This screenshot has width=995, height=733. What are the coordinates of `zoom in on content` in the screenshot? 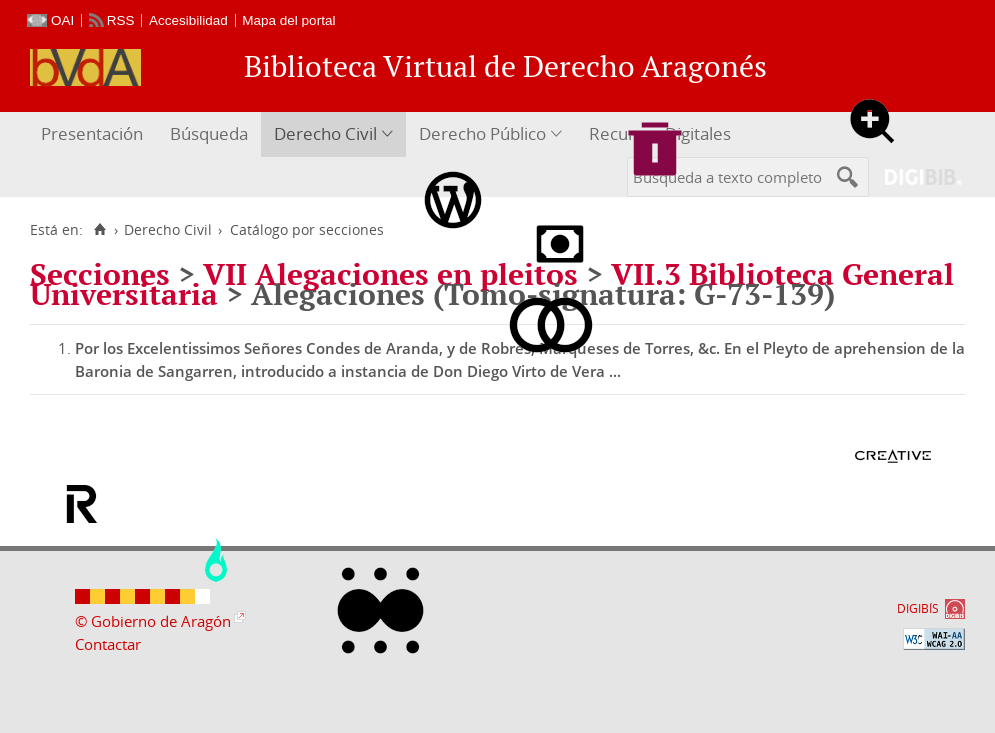 It's located at (872, 121).